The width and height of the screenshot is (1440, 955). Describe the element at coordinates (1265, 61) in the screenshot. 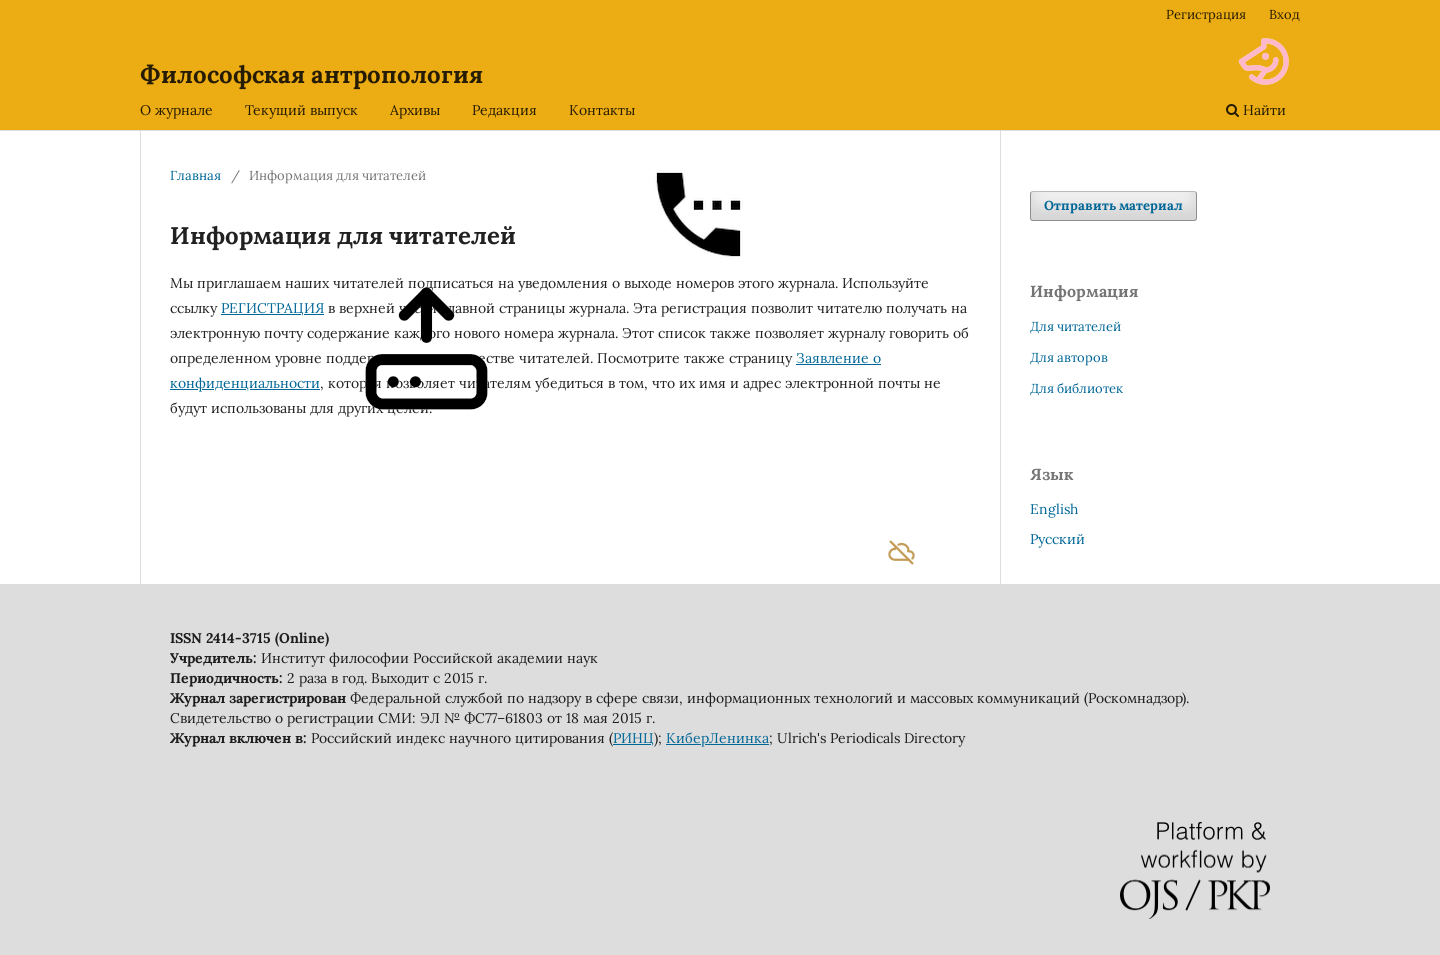

I see `access equestrian or horse-related features` at that location.